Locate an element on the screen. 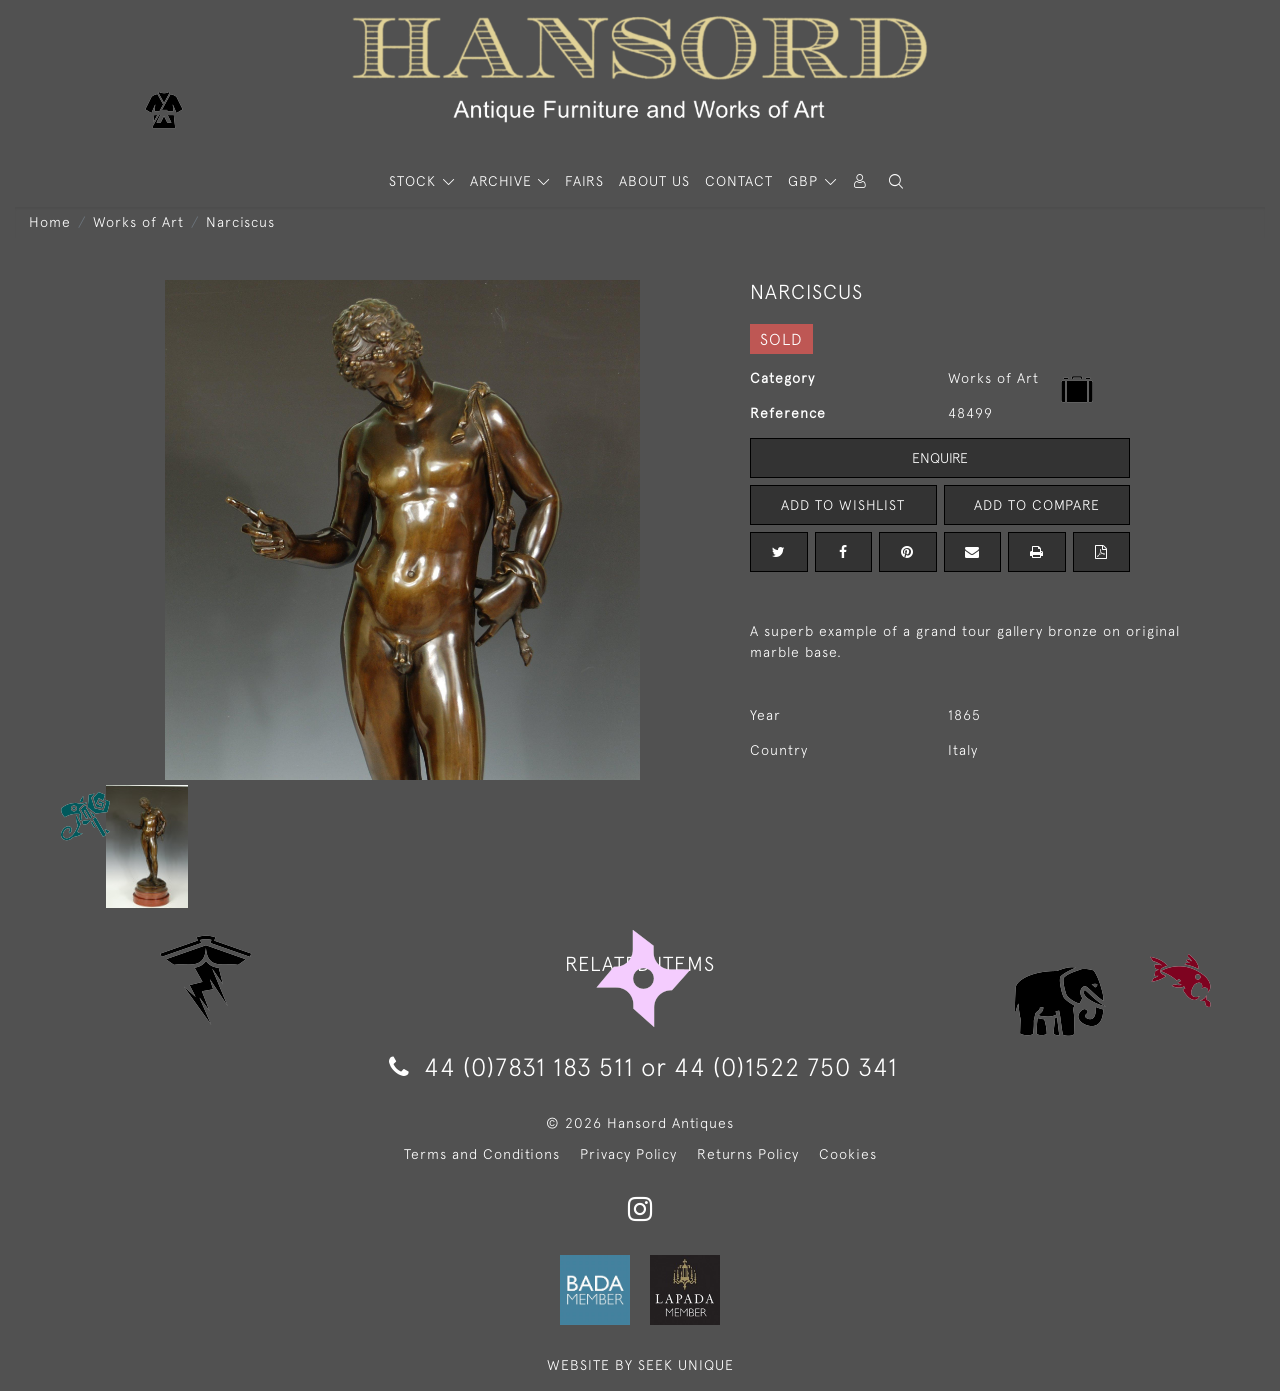 The height and width of the screenshot is (1391, 1280). access travel or trip planning features is located at coordinates (1077, 390).